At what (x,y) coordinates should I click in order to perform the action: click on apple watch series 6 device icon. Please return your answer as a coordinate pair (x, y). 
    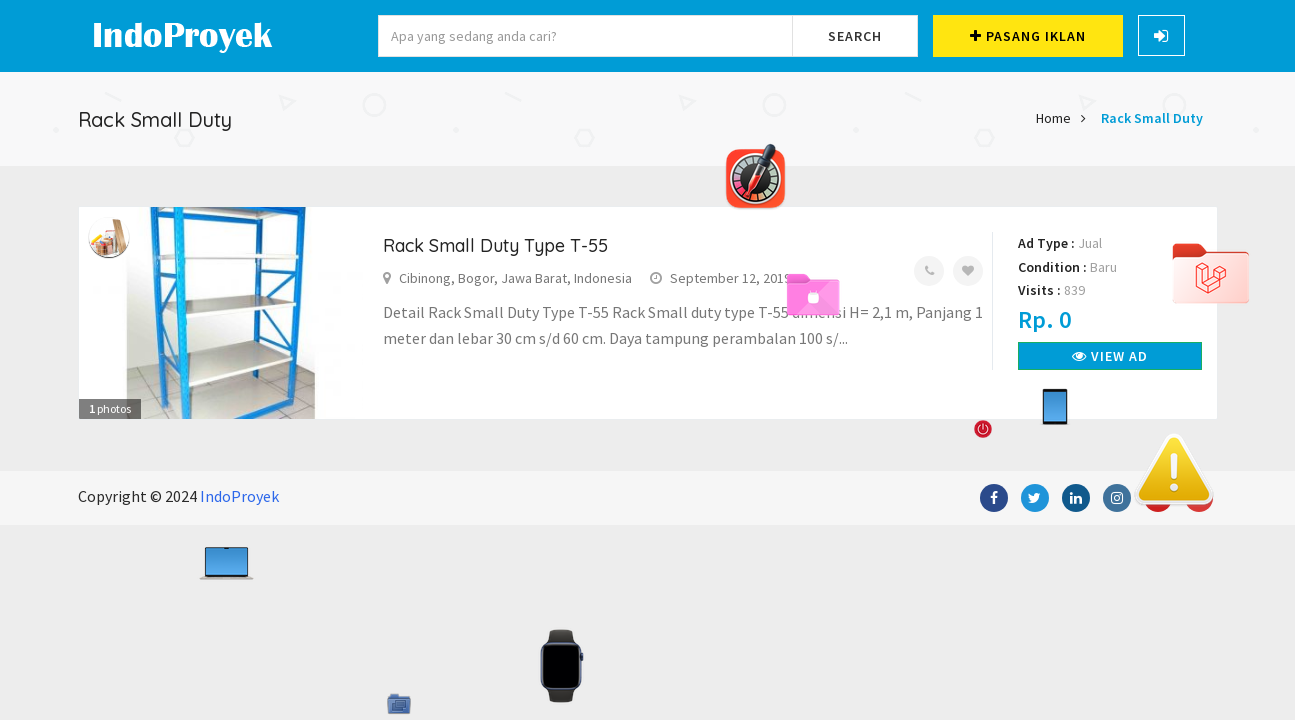
    Looking at the image, I should click on (561, 666).